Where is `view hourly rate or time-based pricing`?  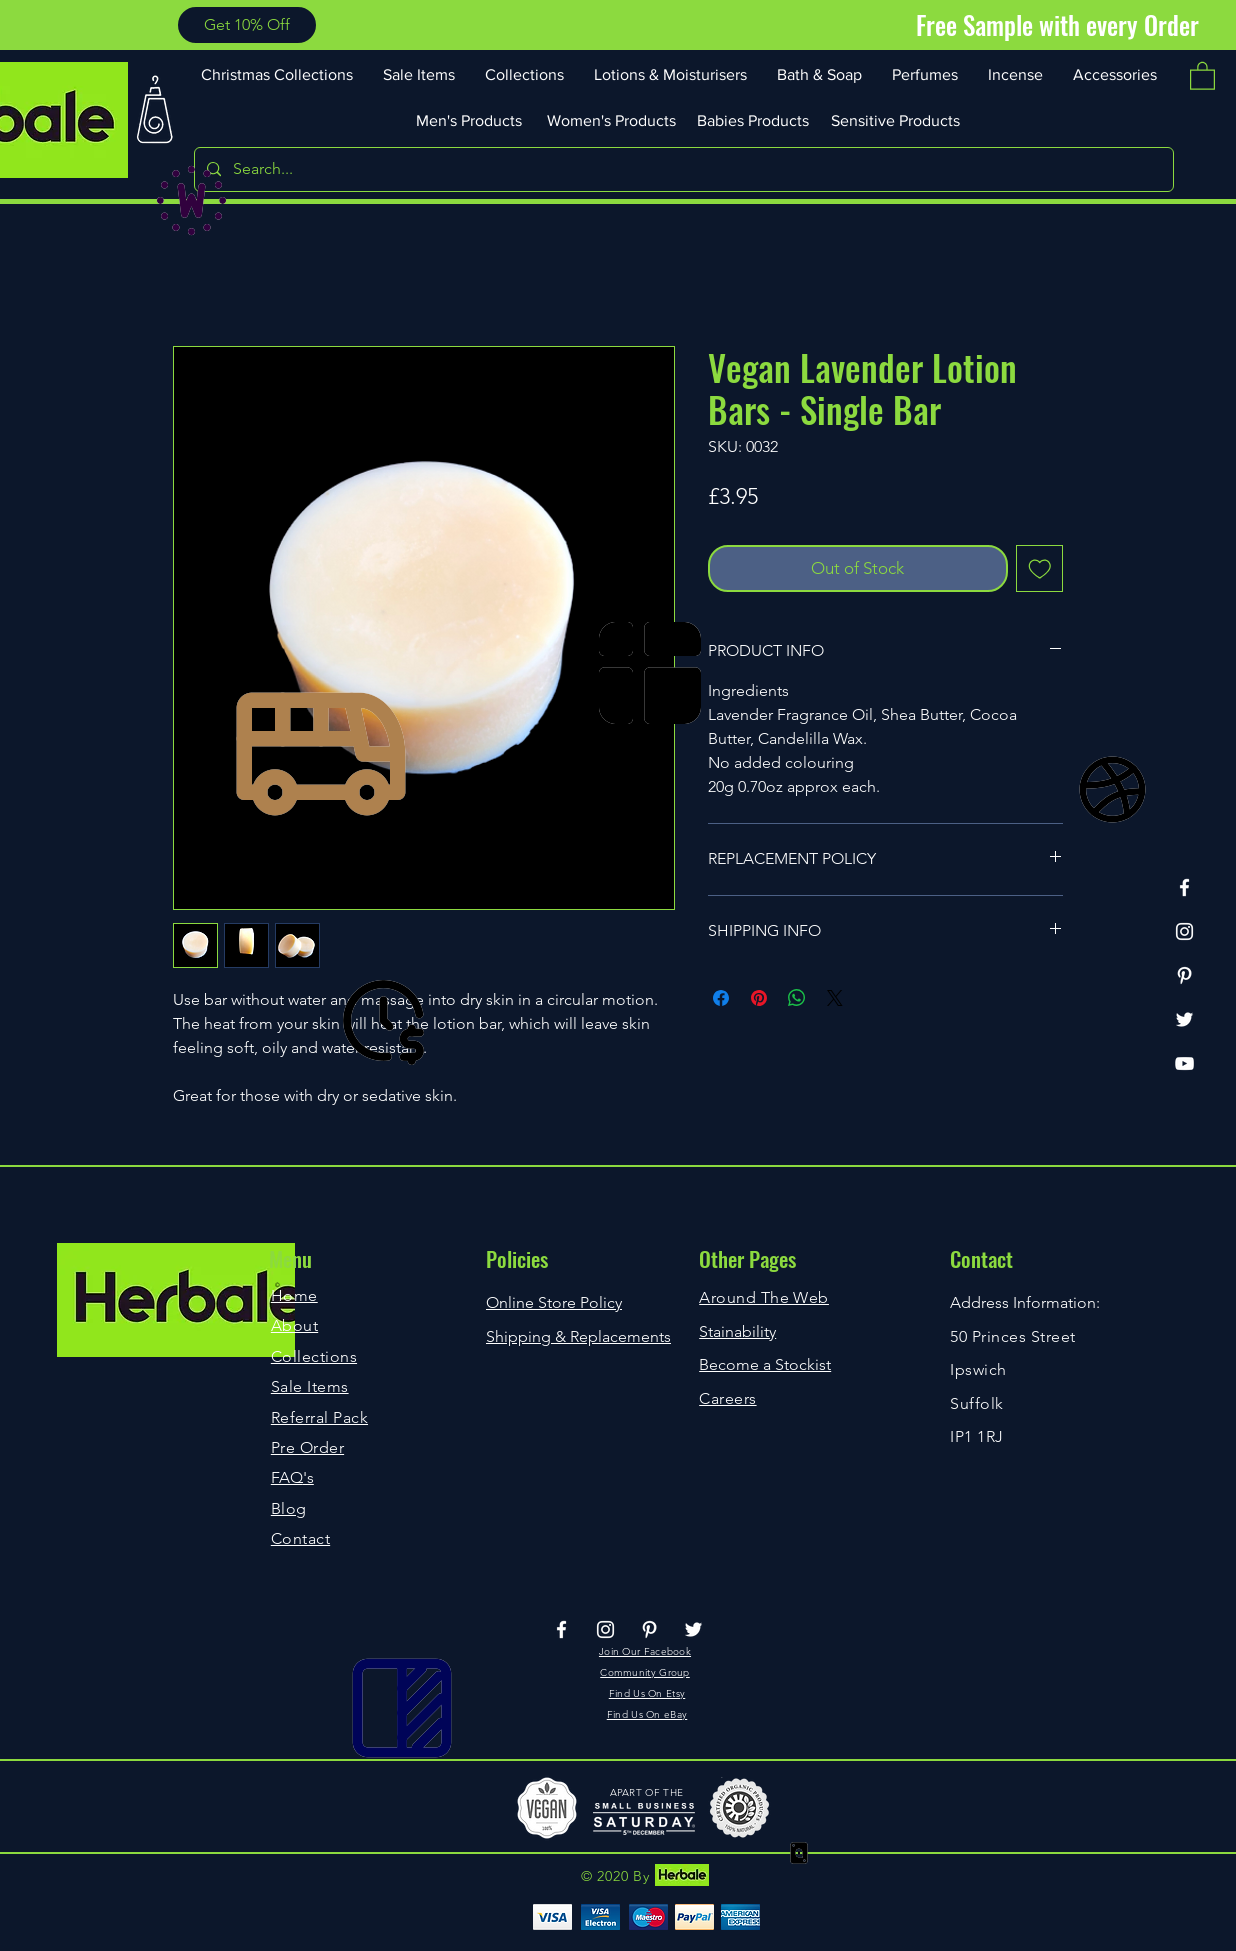
view hourly rate or time-based pricing is located at coordinates (383, 1020).